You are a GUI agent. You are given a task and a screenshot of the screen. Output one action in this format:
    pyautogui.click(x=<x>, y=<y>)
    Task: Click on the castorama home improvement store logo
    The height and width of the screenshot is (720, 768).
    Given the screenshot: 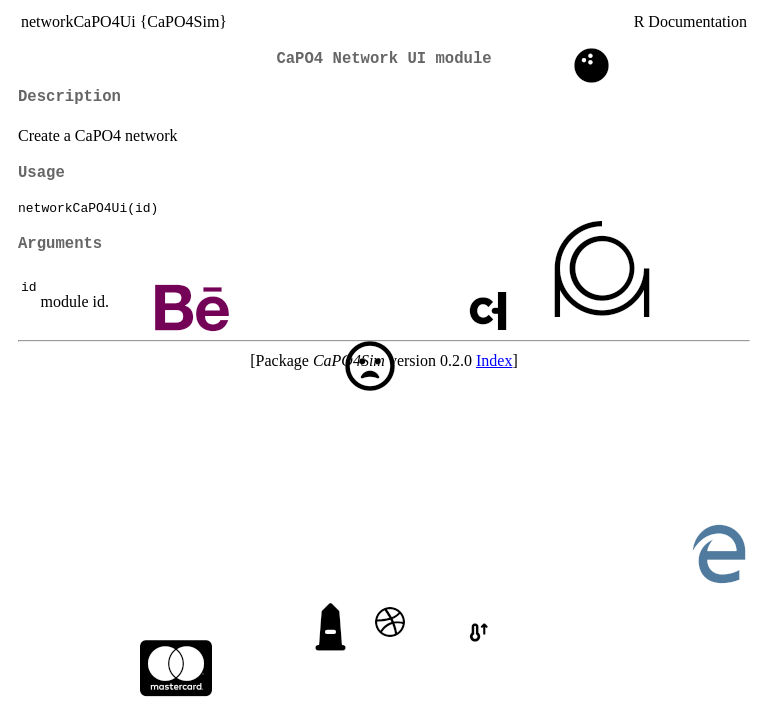 What is the action you would take?
    pyautogui.click(x=488, y=311)
    